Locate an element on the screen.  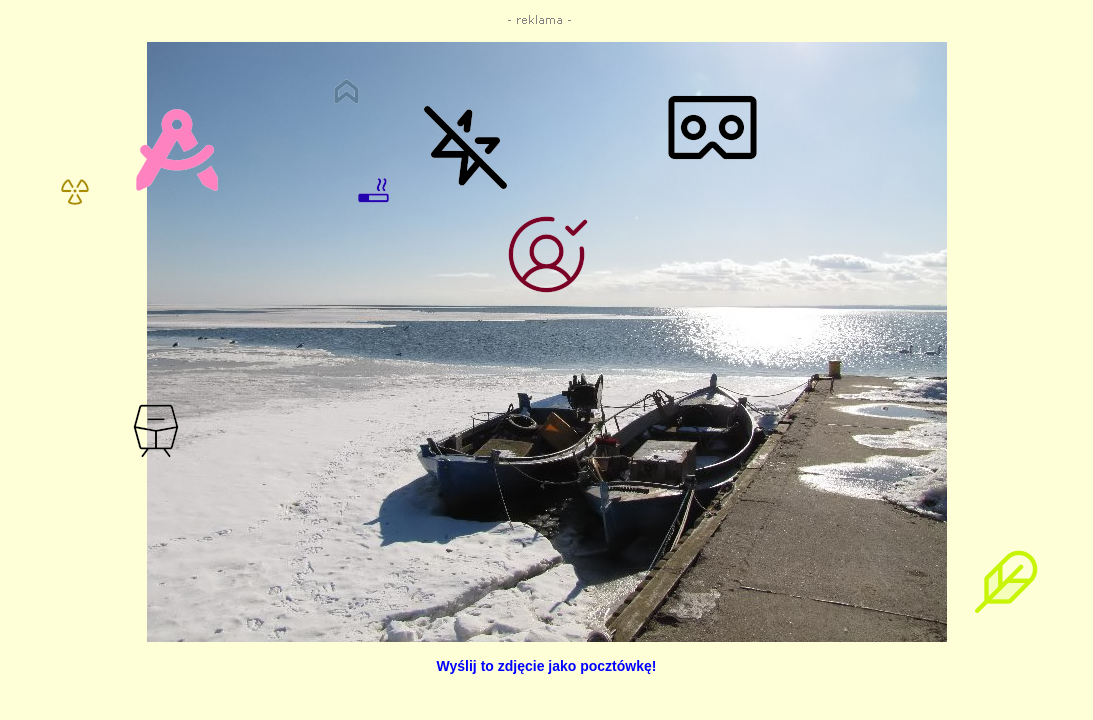
launch virtual reality or VR mode is located at coordinates (712, 127).